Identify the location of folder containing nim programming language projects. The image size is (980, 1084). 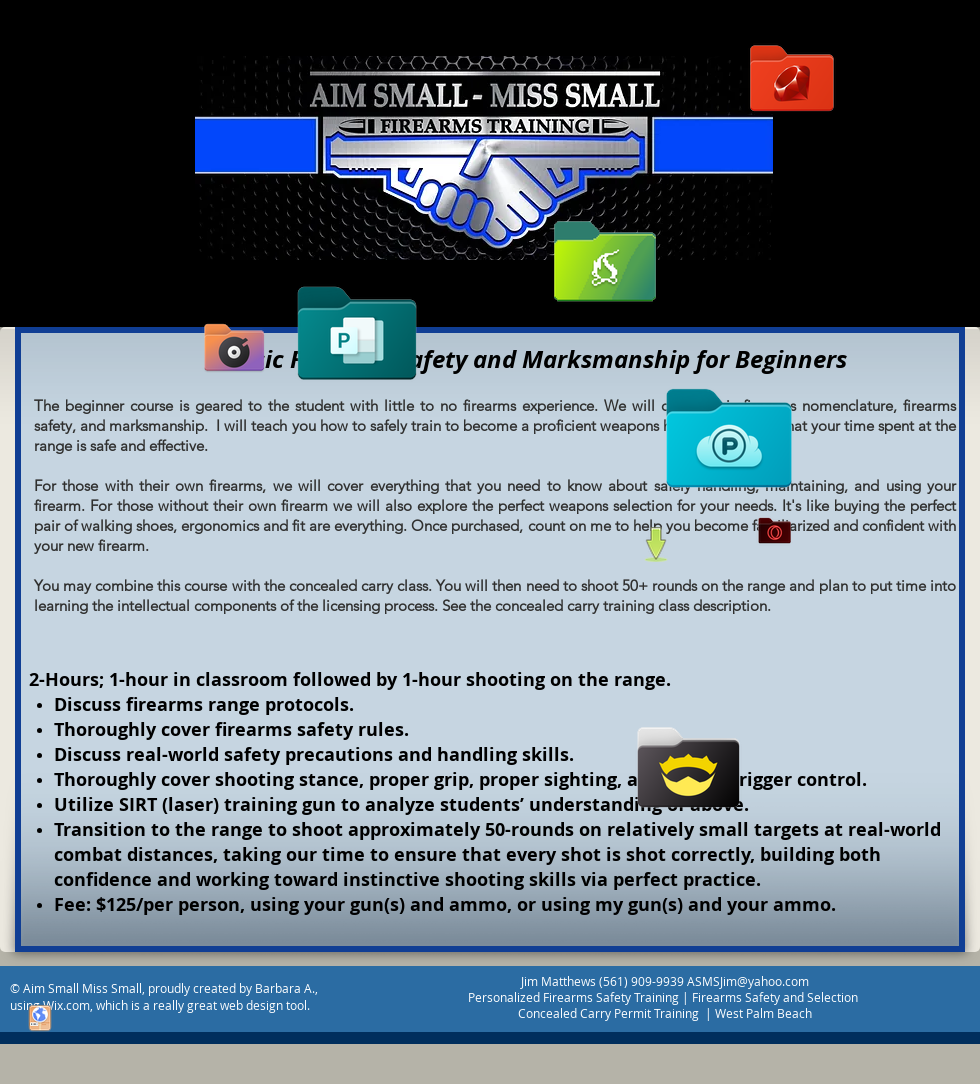
(688, 770).